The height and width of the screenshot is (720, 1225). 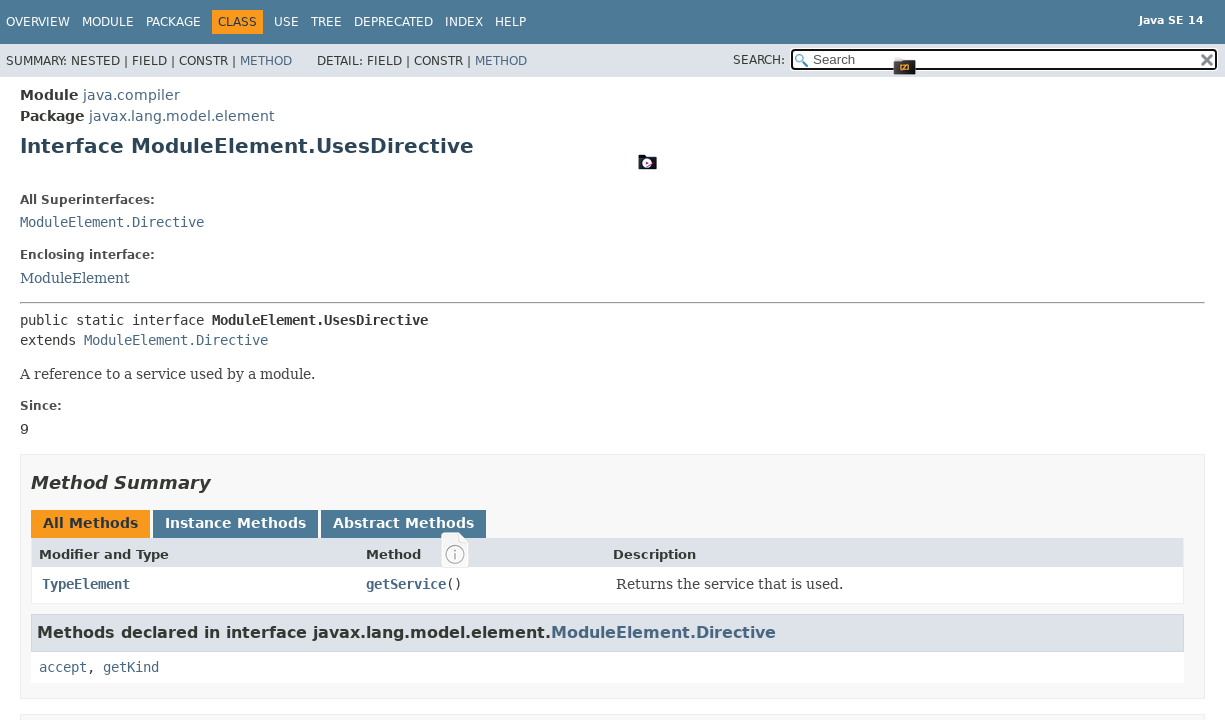 What do you see at coordinates (455, 550) in the screenshot?
I see `a readme or documentation file` at bounding box center [455, 550].